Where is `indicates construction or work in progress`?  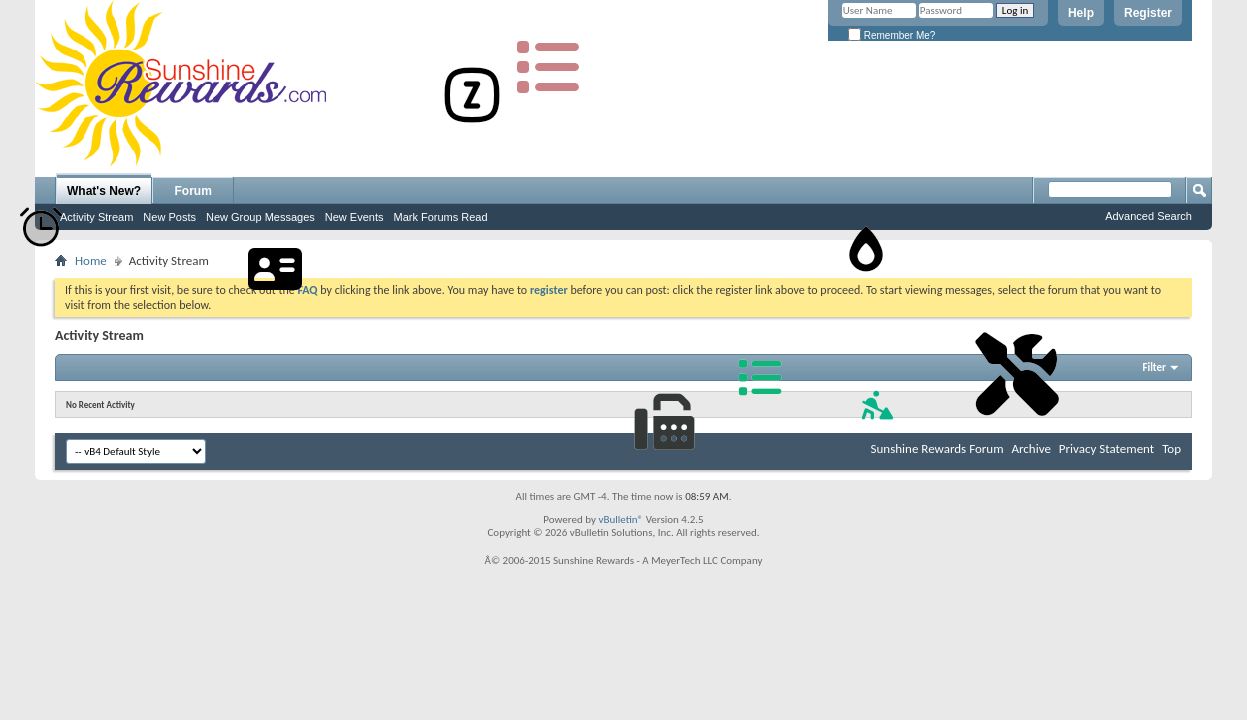
indicates construction or work in progress is located at coordinates (877, 405).